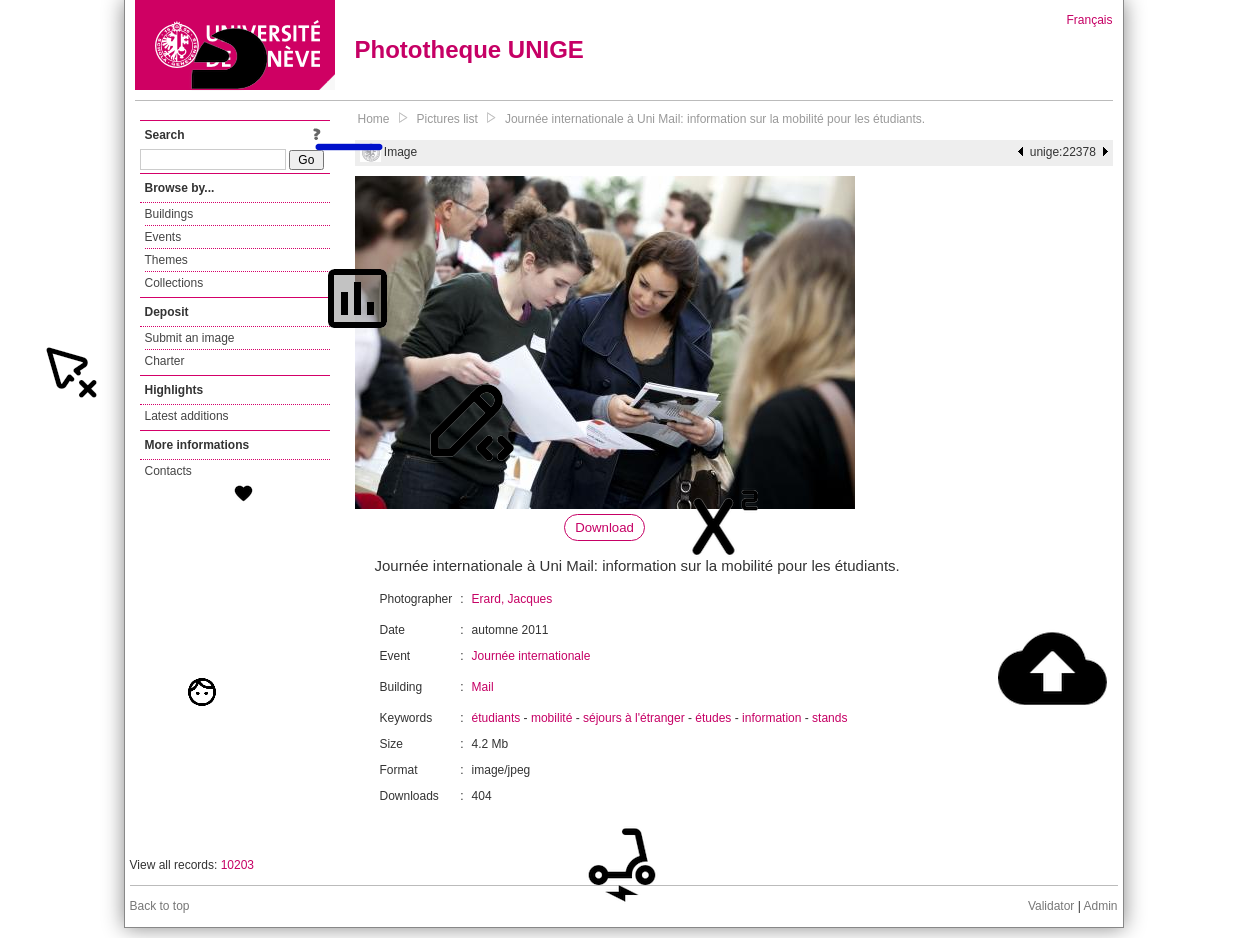  Describe the element at coordinates (713, 522) in the screenshot. I see `format selected text as superscript` at that location.